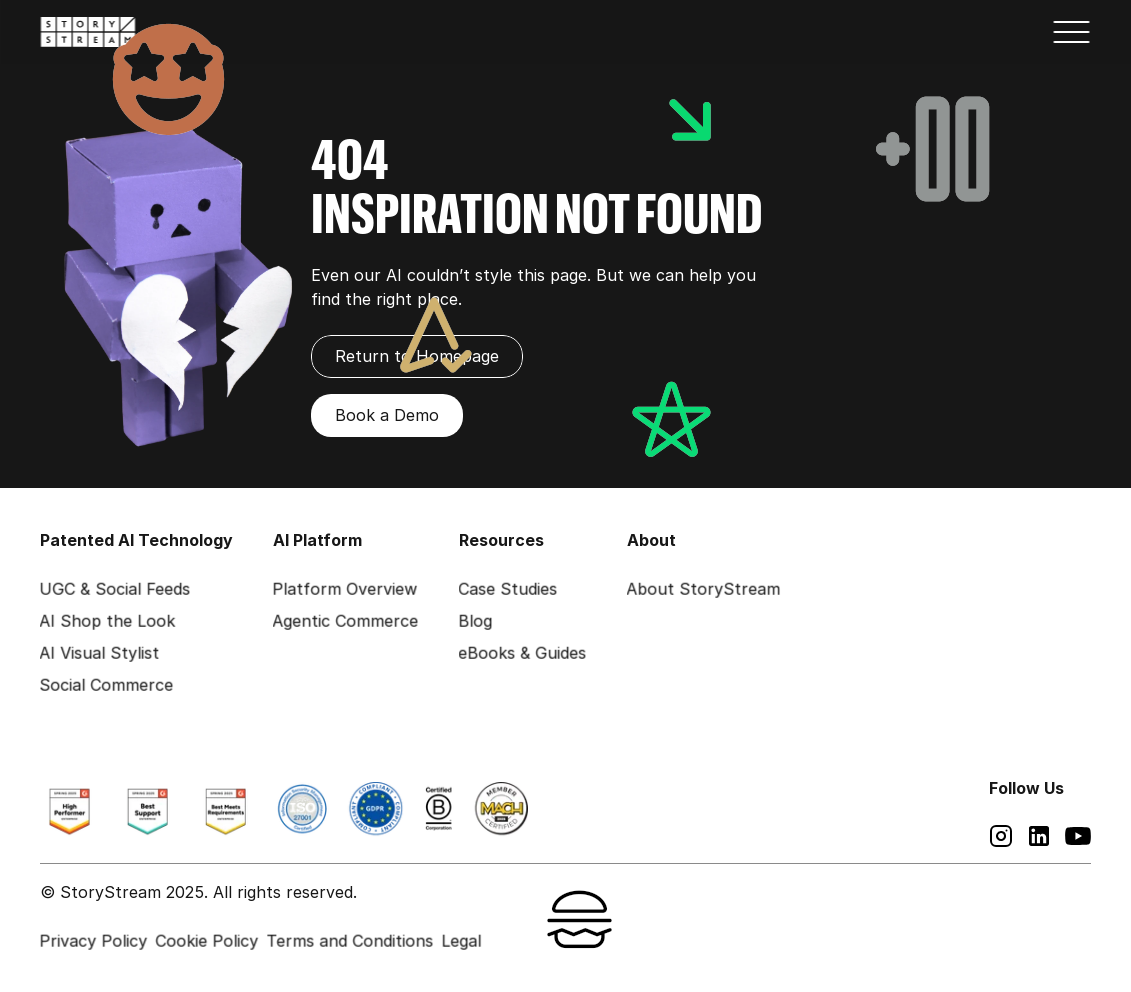 This screenshot has width=1131, height=992. Describe the element at coordinates (579, 920) in the screenshot. I see `open navigation menu` at that location.